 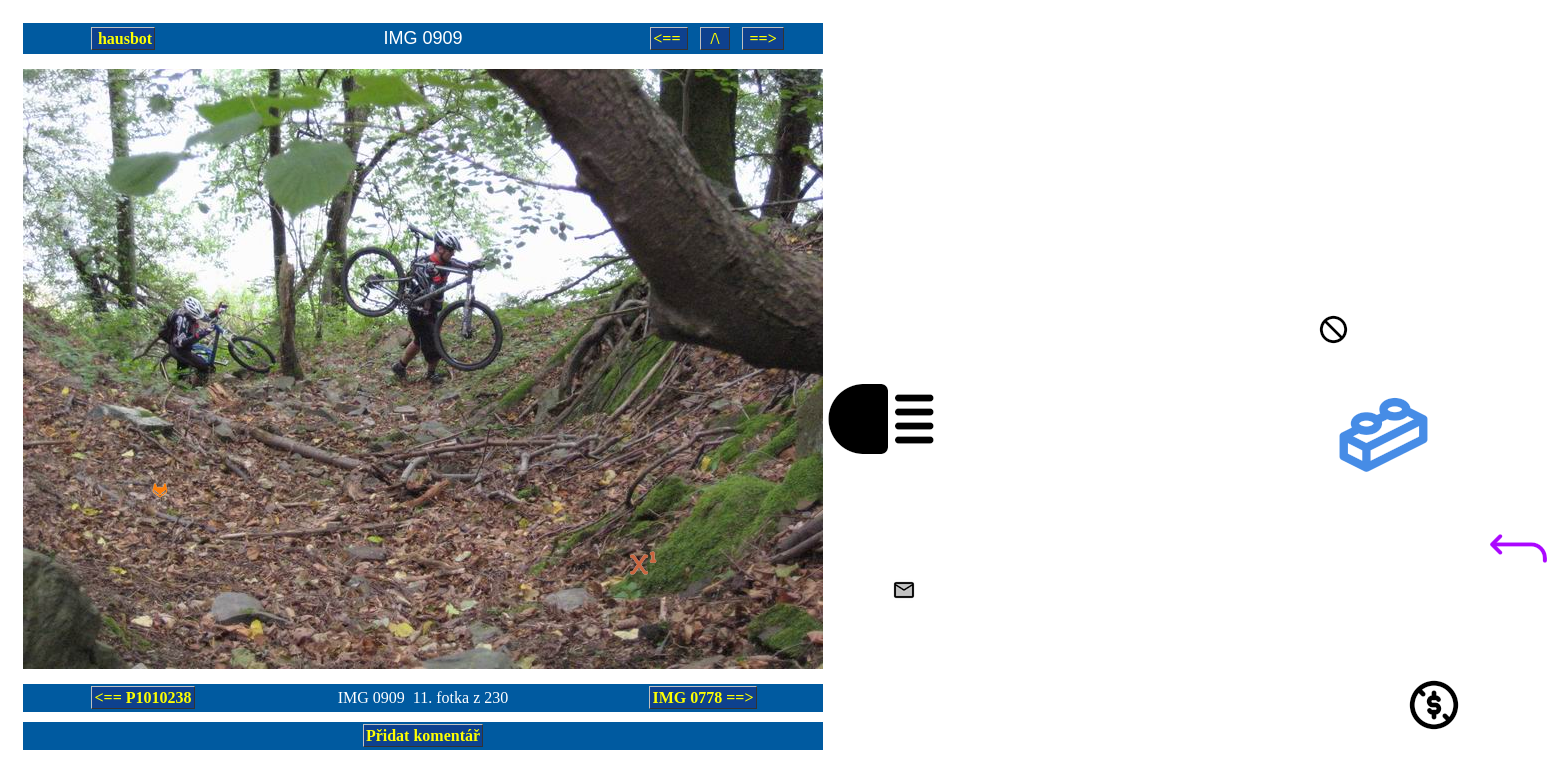 I want to click on indicates free or no-cost content, so click(x=1434, y=705).